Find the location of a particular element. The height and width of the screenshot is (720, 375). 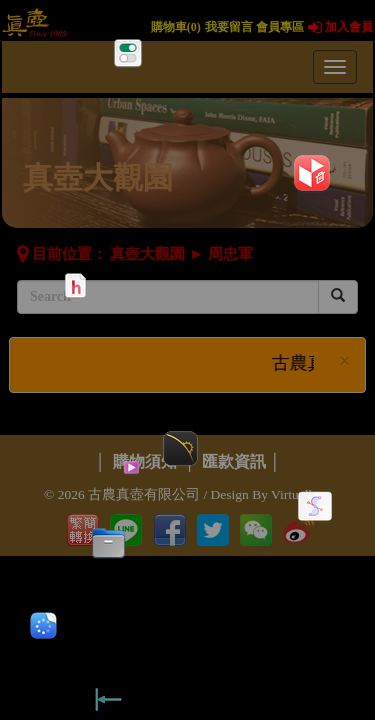

open gnome tweaks settings is located at coordinates (128, 53).